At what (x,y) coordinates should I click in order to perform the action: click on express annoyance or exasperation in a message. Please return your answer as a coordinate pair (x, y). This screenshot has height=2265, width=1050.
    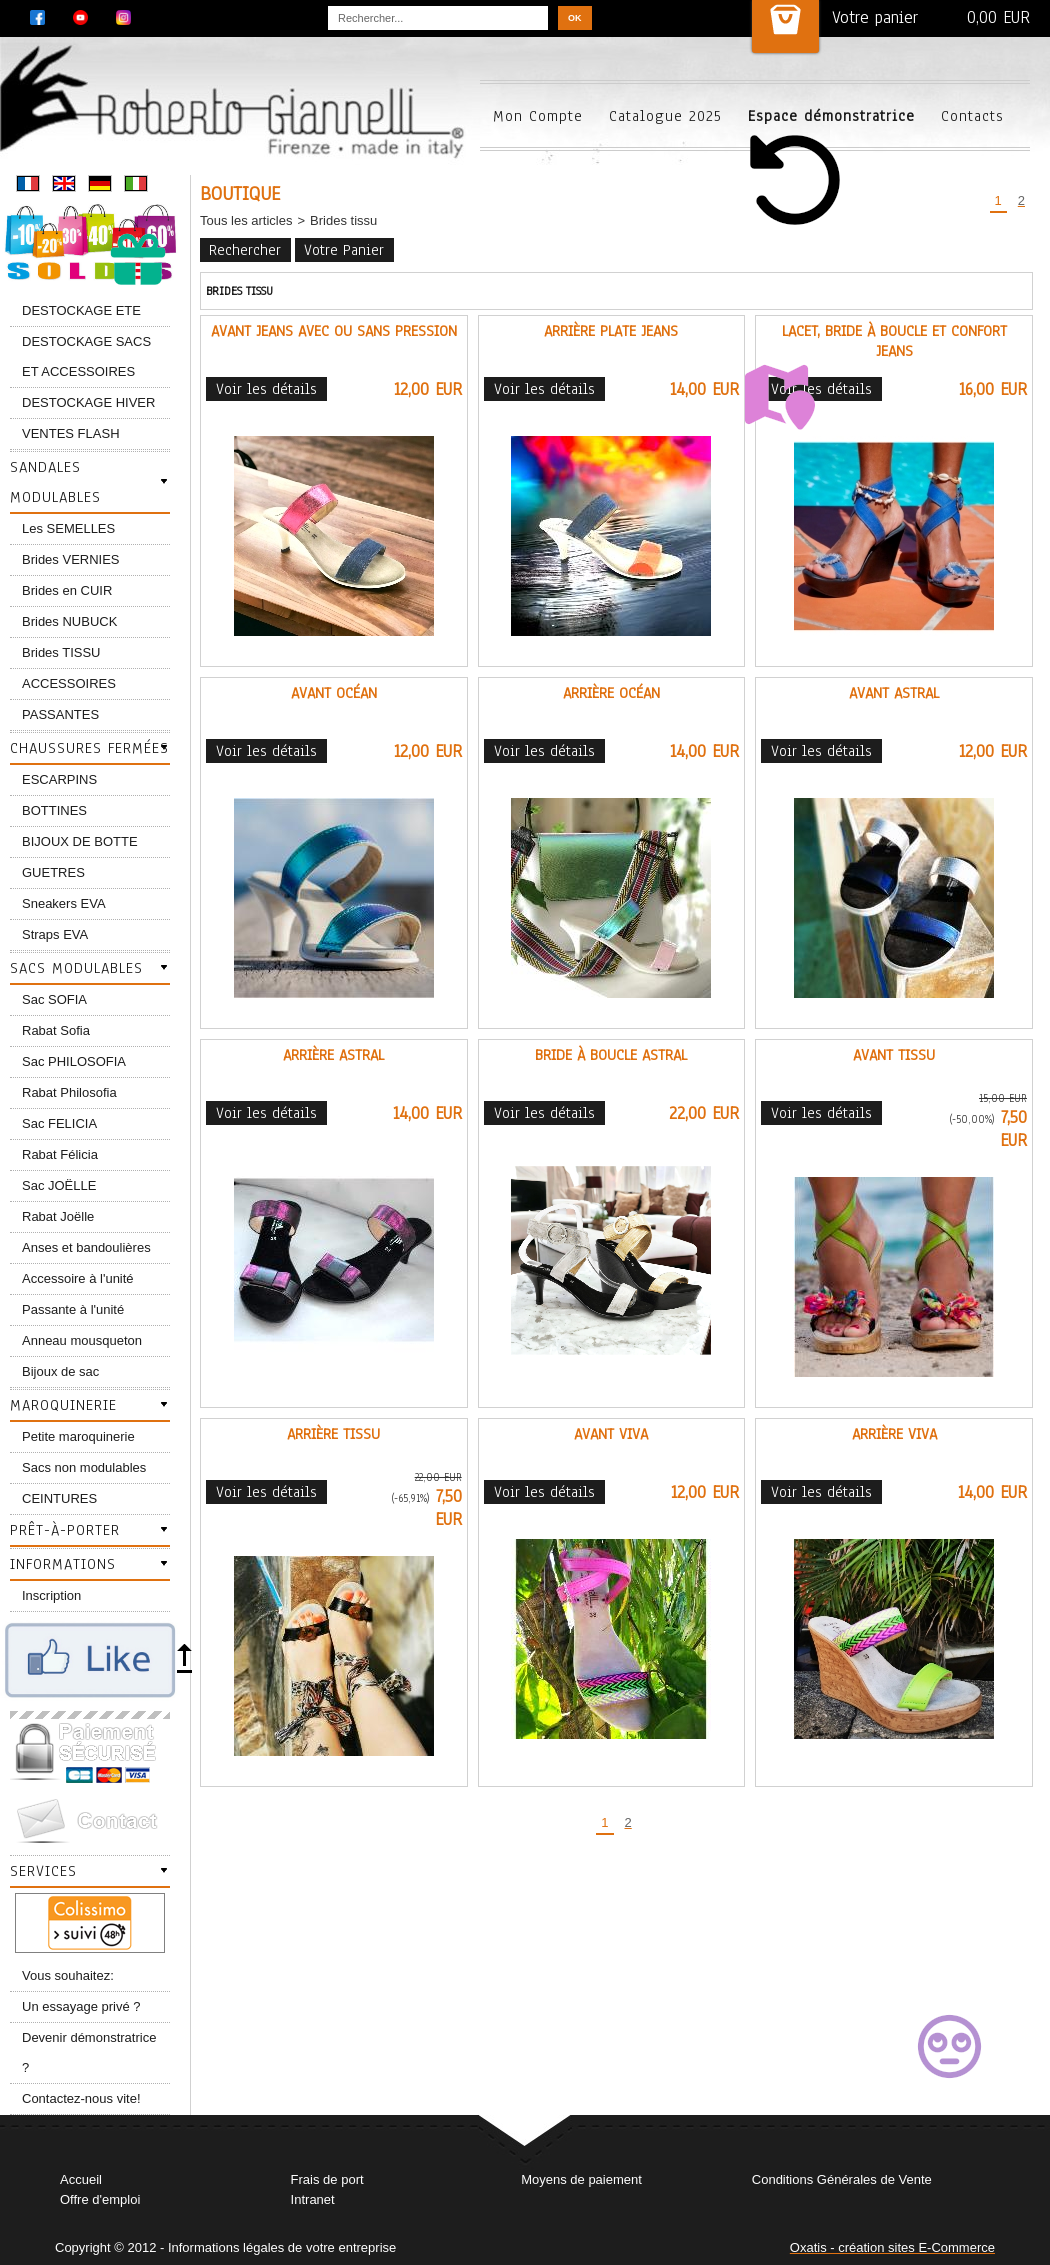
    Looking at the image, I should click on (949, 2046).